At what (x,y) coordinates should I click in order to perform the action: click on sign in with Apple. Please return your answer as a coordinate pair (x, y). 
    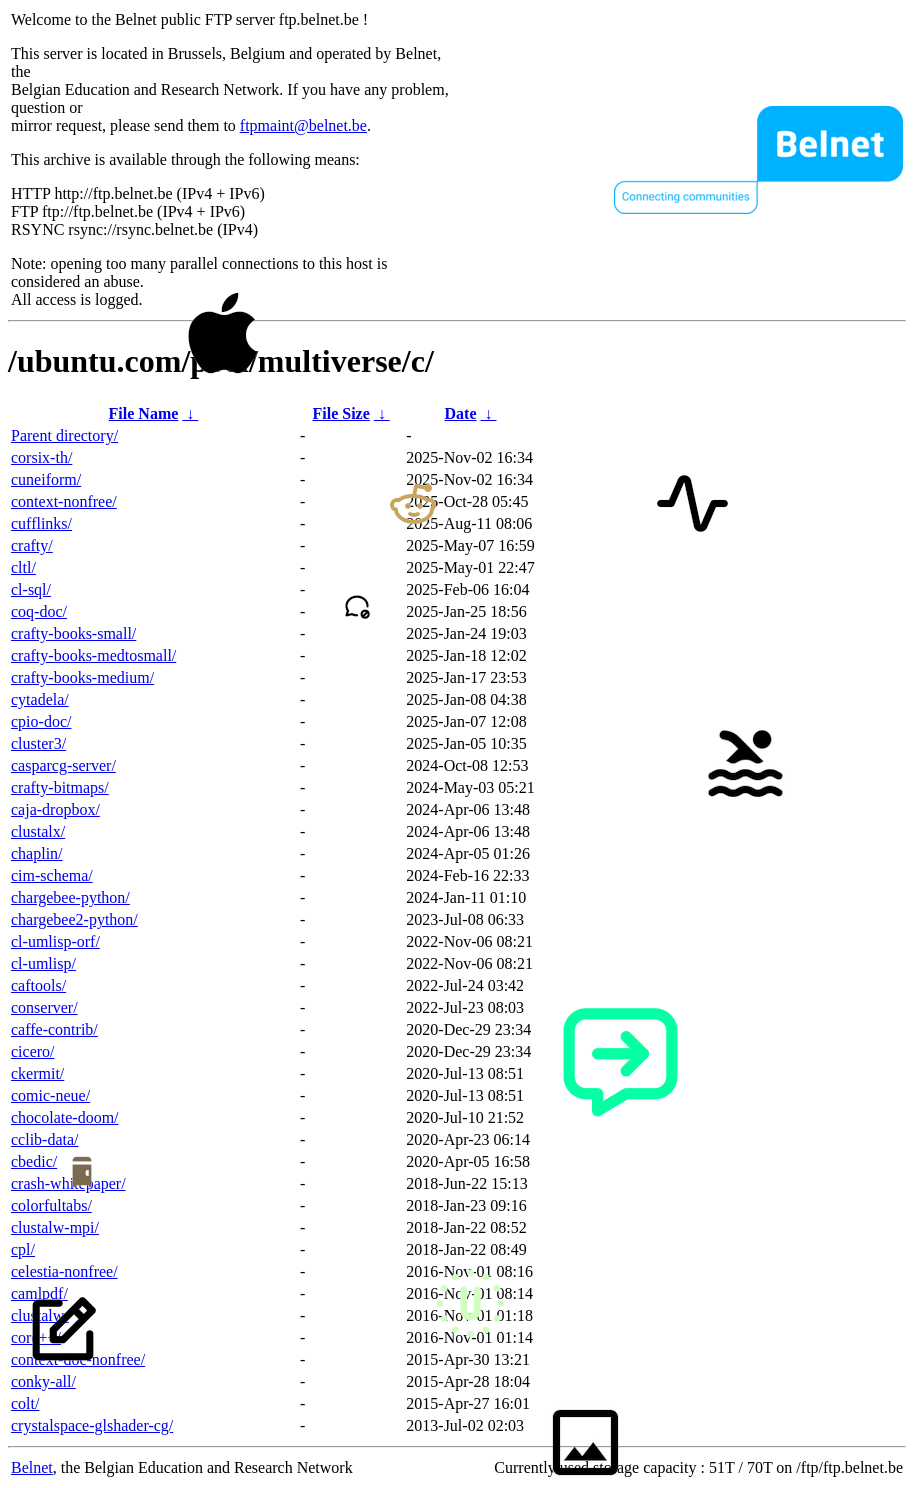
    Looking at the image, I should click on (223, 333).